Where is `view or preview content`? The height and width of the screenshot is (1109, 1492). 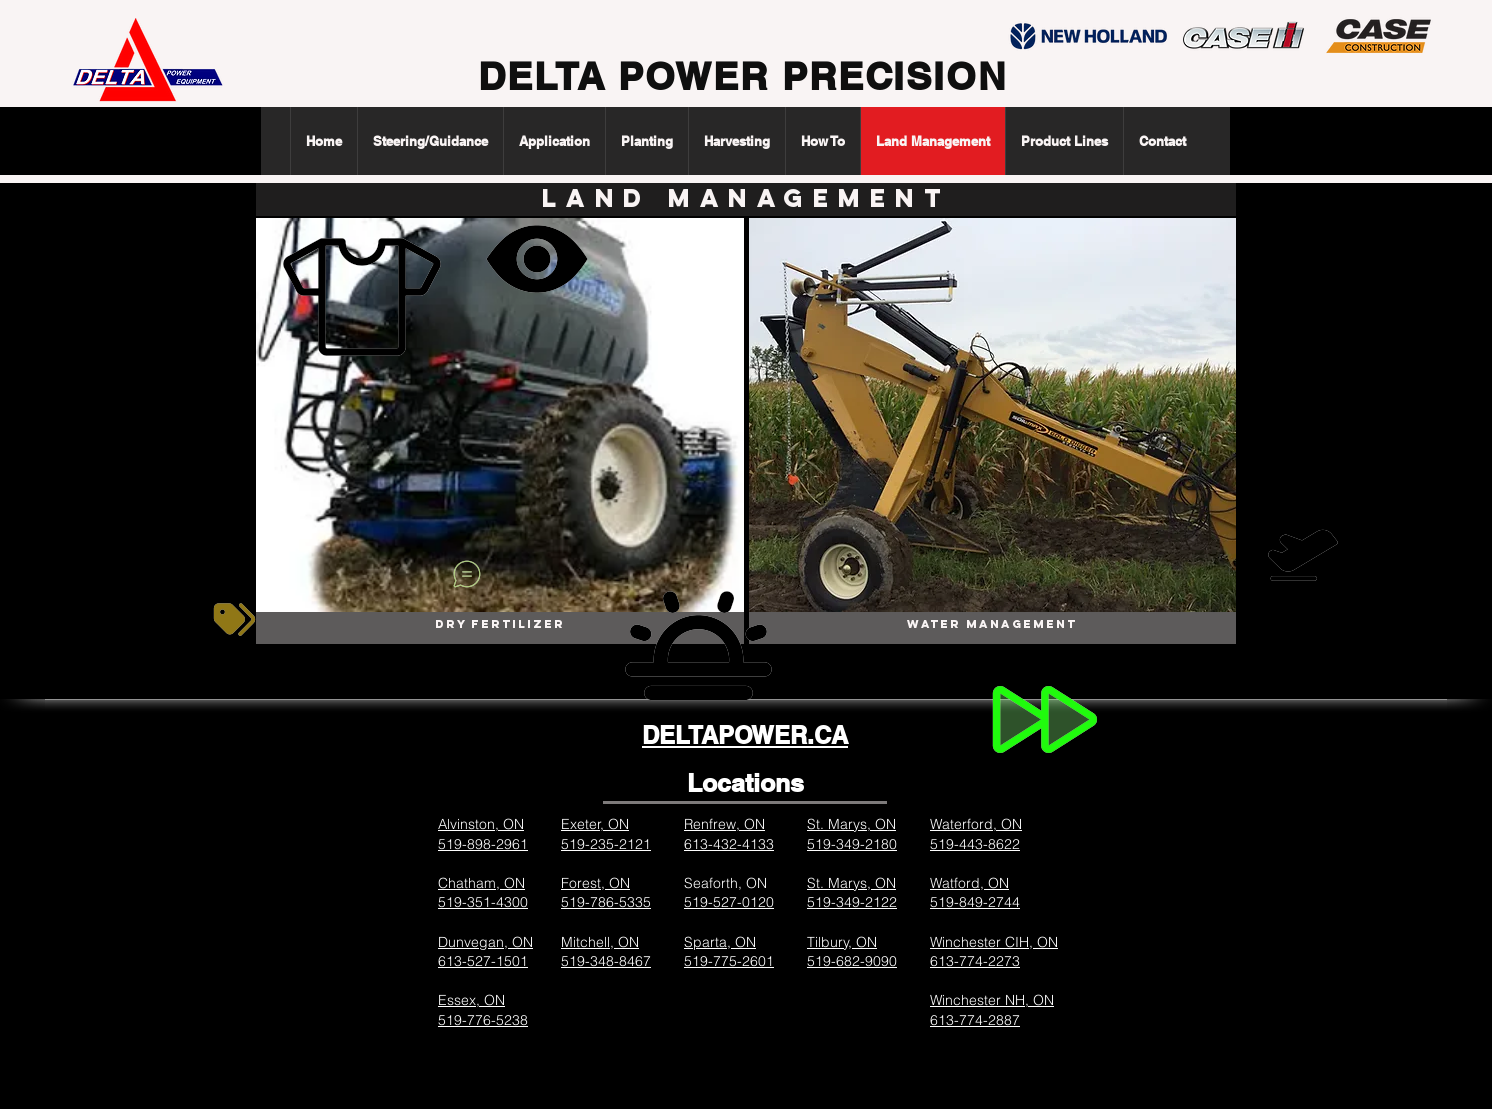
view or preview content is located at coordinates (537, 259).